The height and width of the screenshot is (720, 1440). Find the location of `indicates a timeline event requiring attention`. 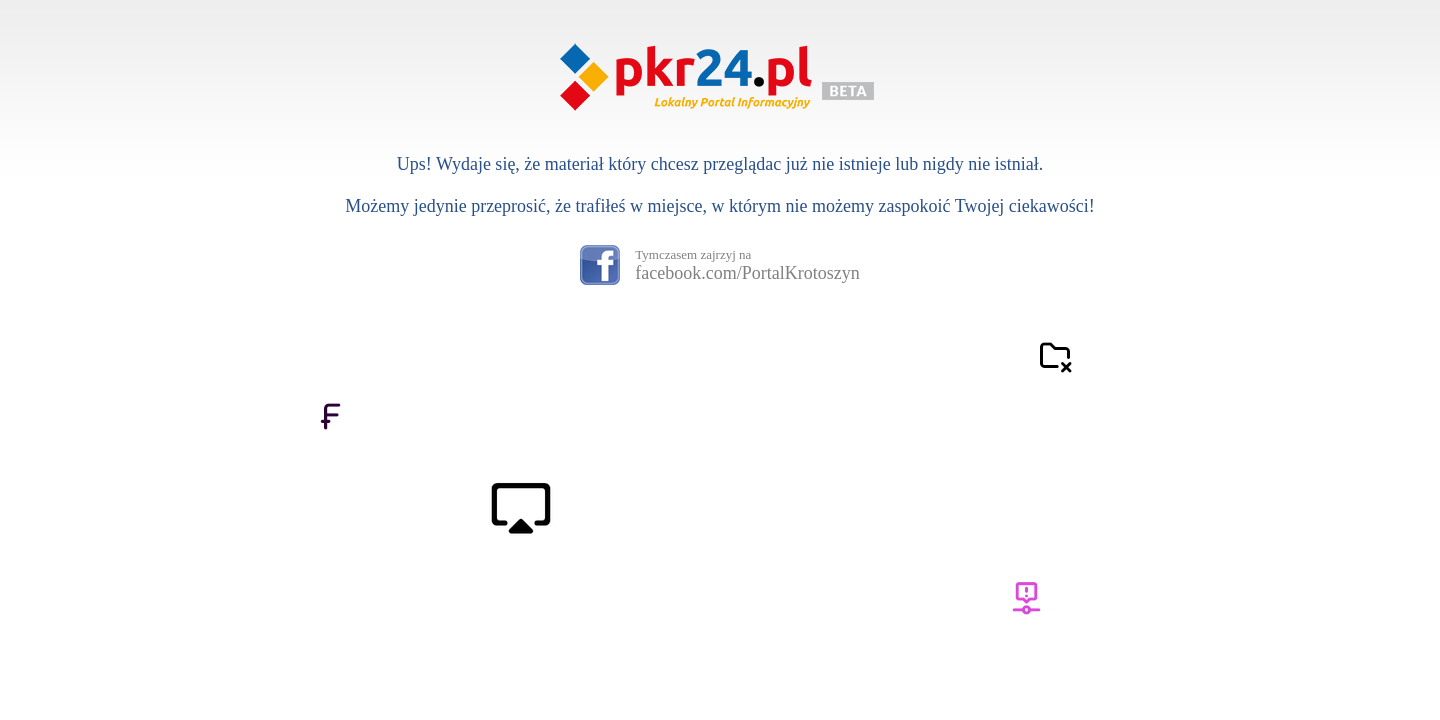

indicates a timeline event requiring attention is located at coordinates (1026, 597).